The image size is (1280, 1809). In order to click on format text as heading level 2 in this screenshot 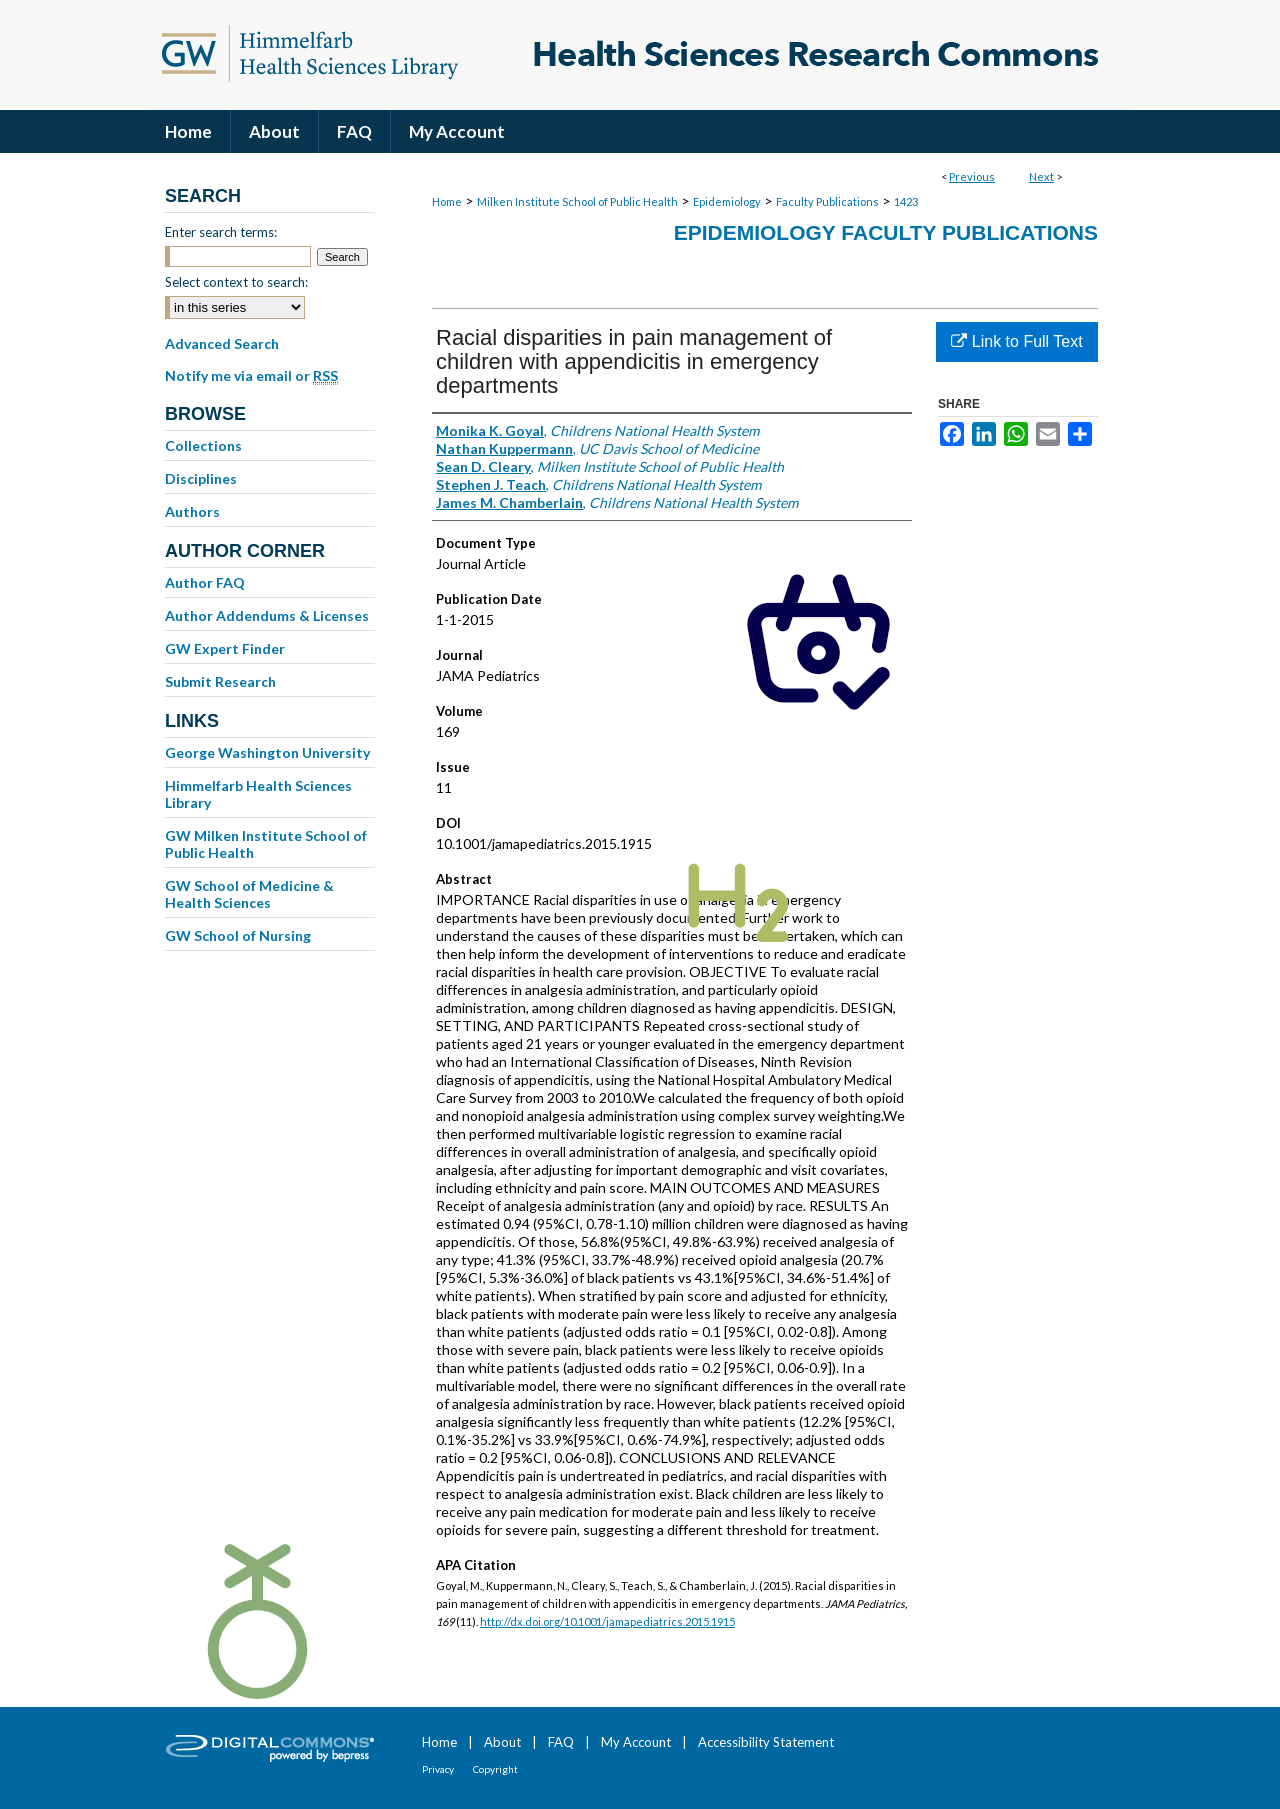, I will do `click(733, 901)`.